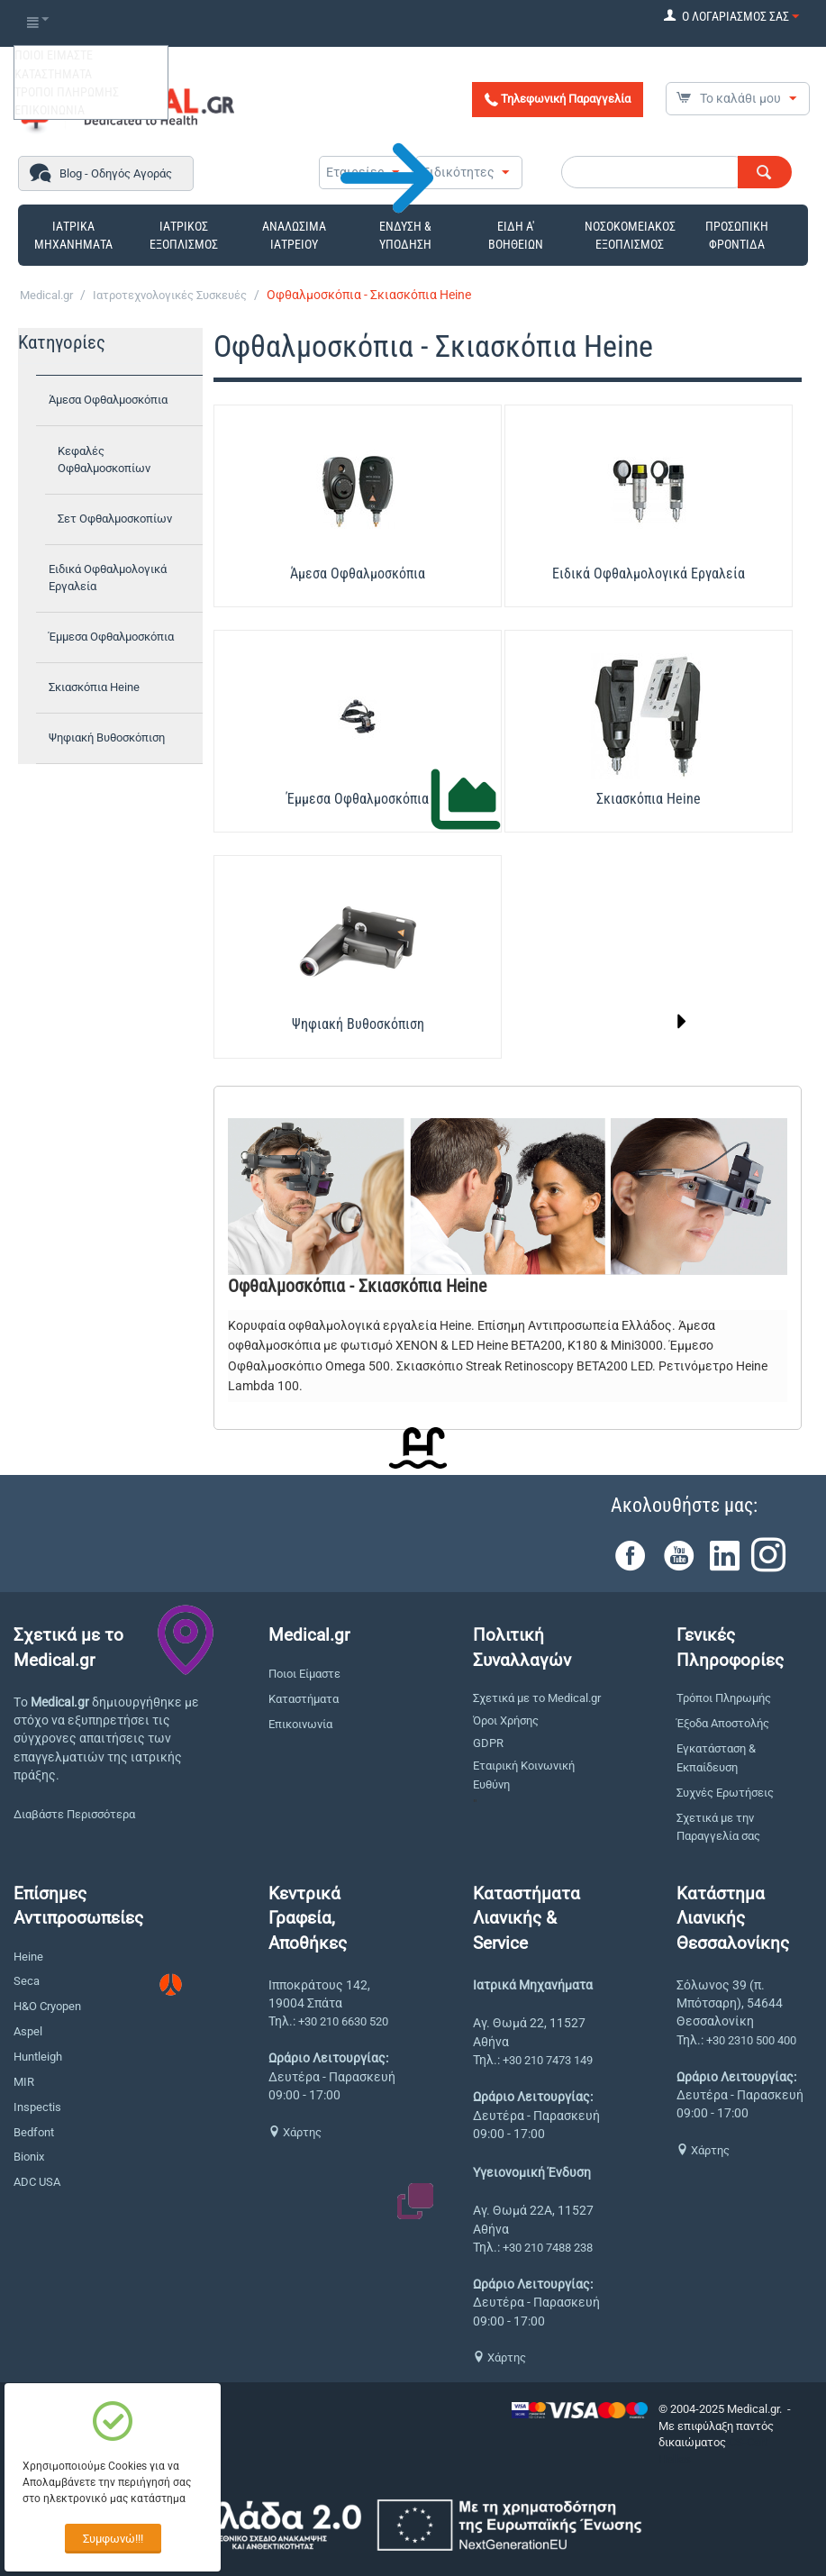 This screenshot has width=826, height=2576. Describe the element at coordinates (415, 2201) in the screenshot. I see `duplicate or copy an item` at that location.